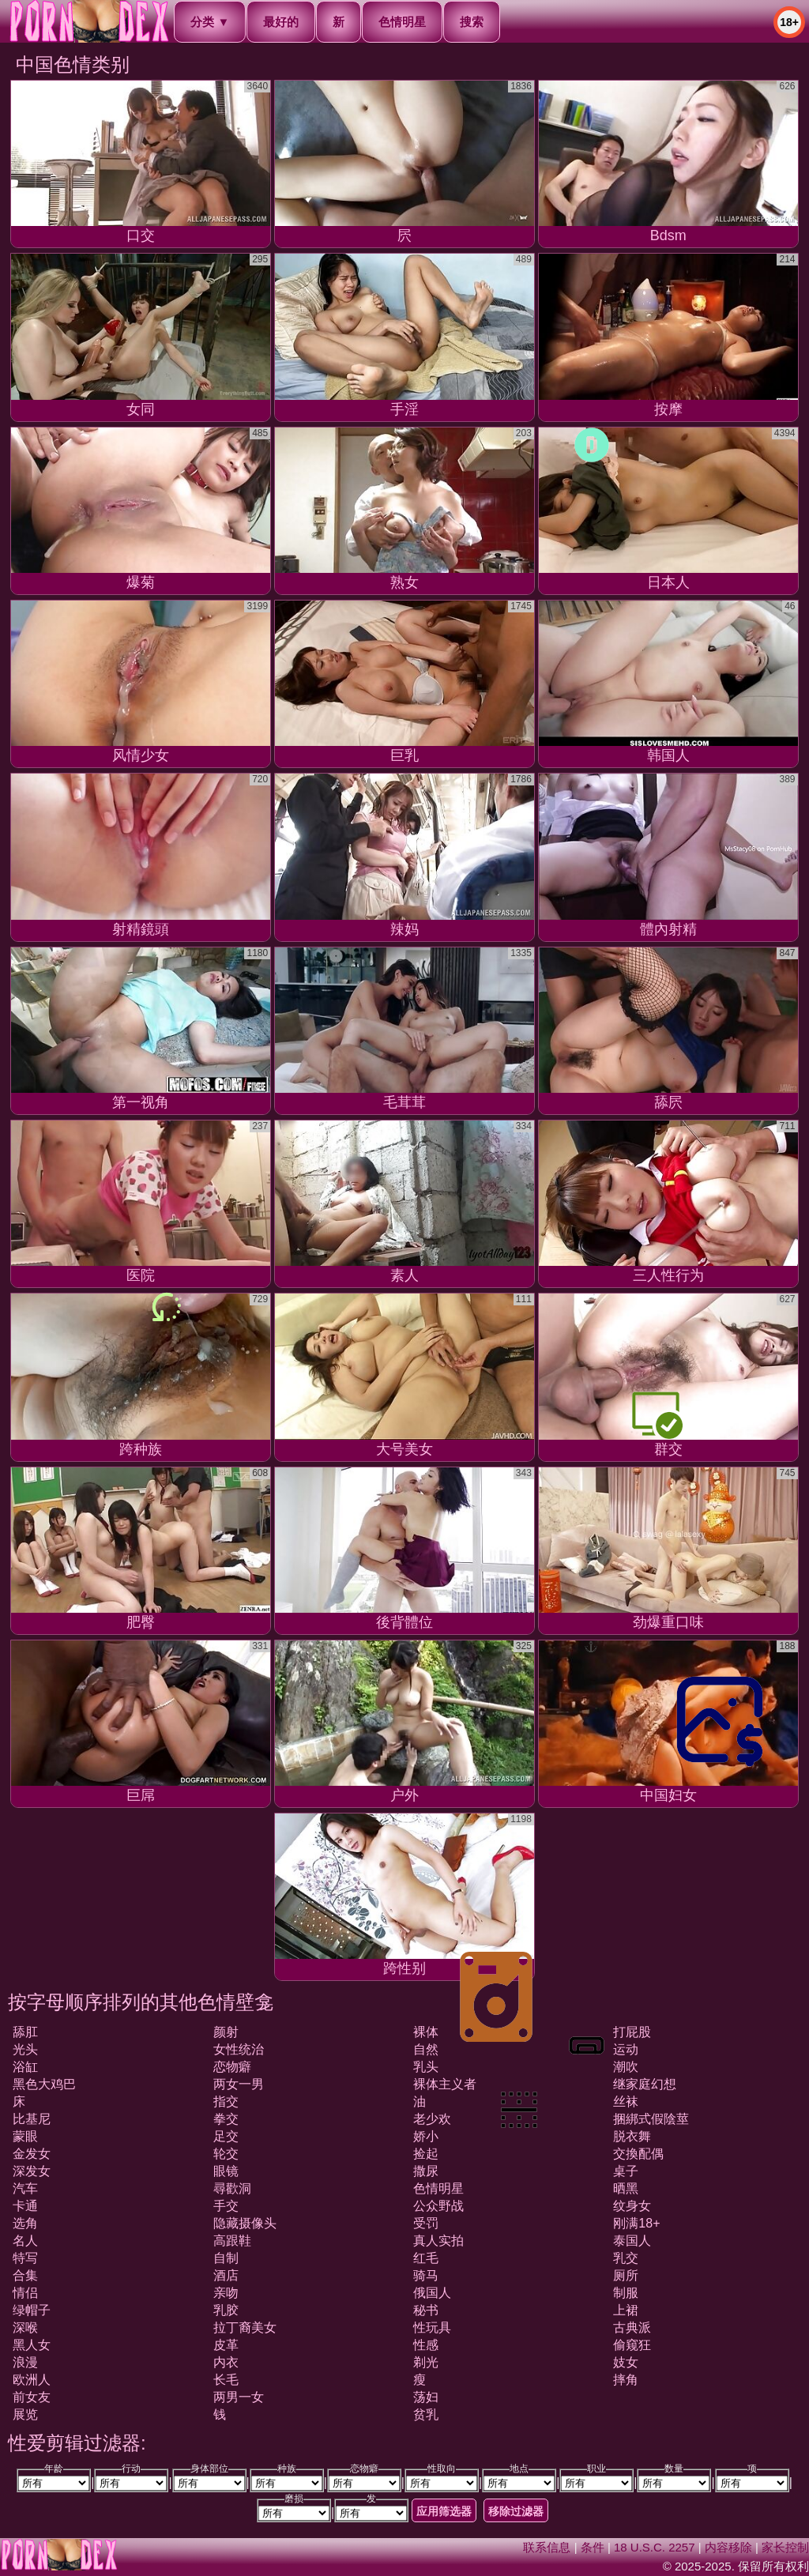 This screenshot has height=2576, width=809. I want to click on indicates a "D" grade or rating, so click(592, 445).